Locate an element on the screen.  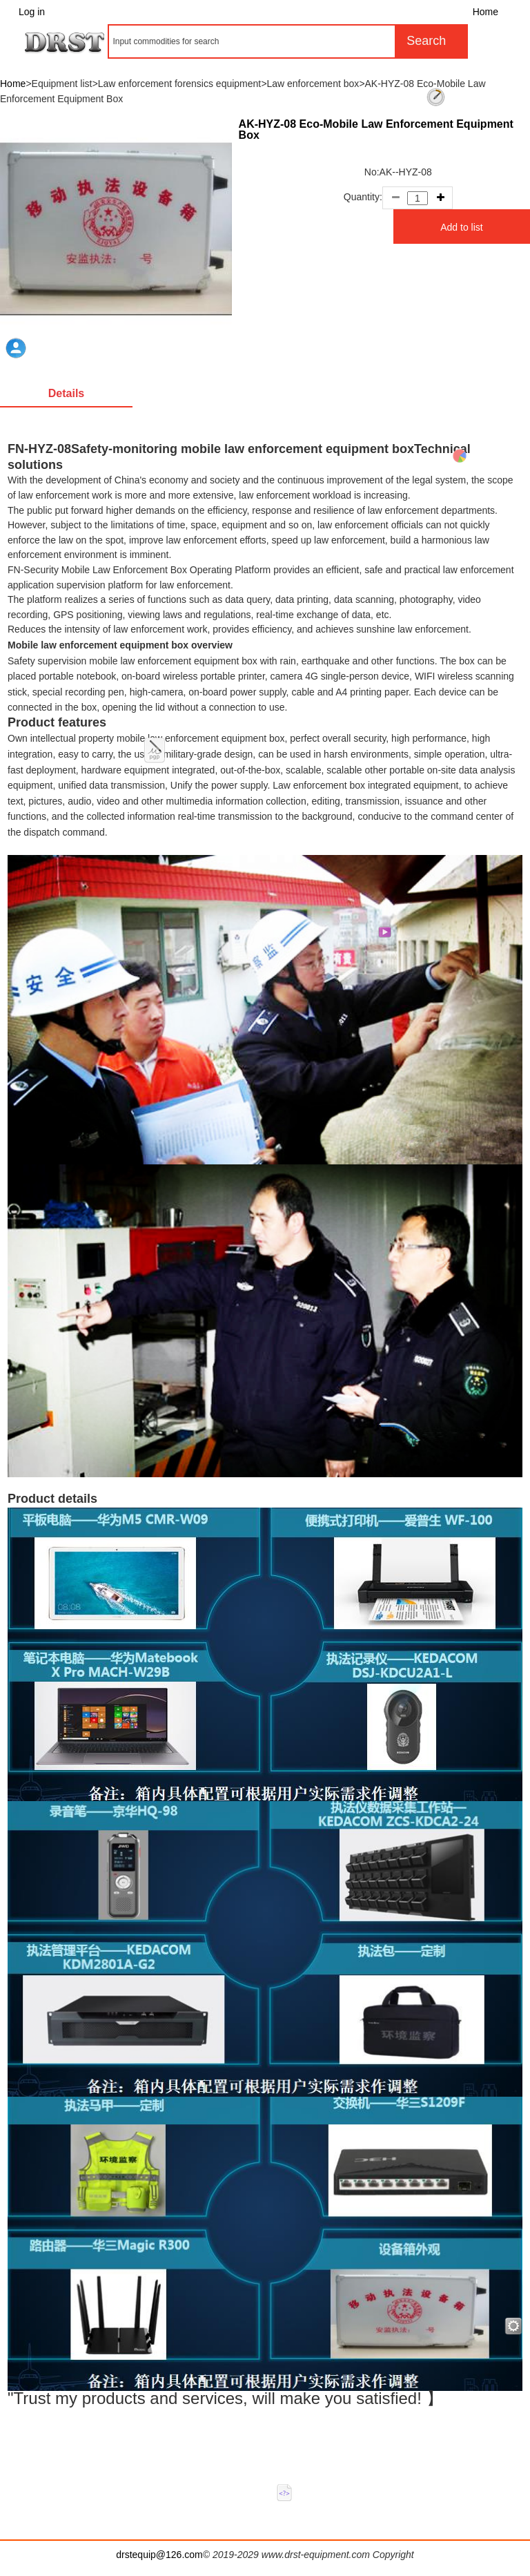
open sysprof system profiler is located at coordinates (435, 97).